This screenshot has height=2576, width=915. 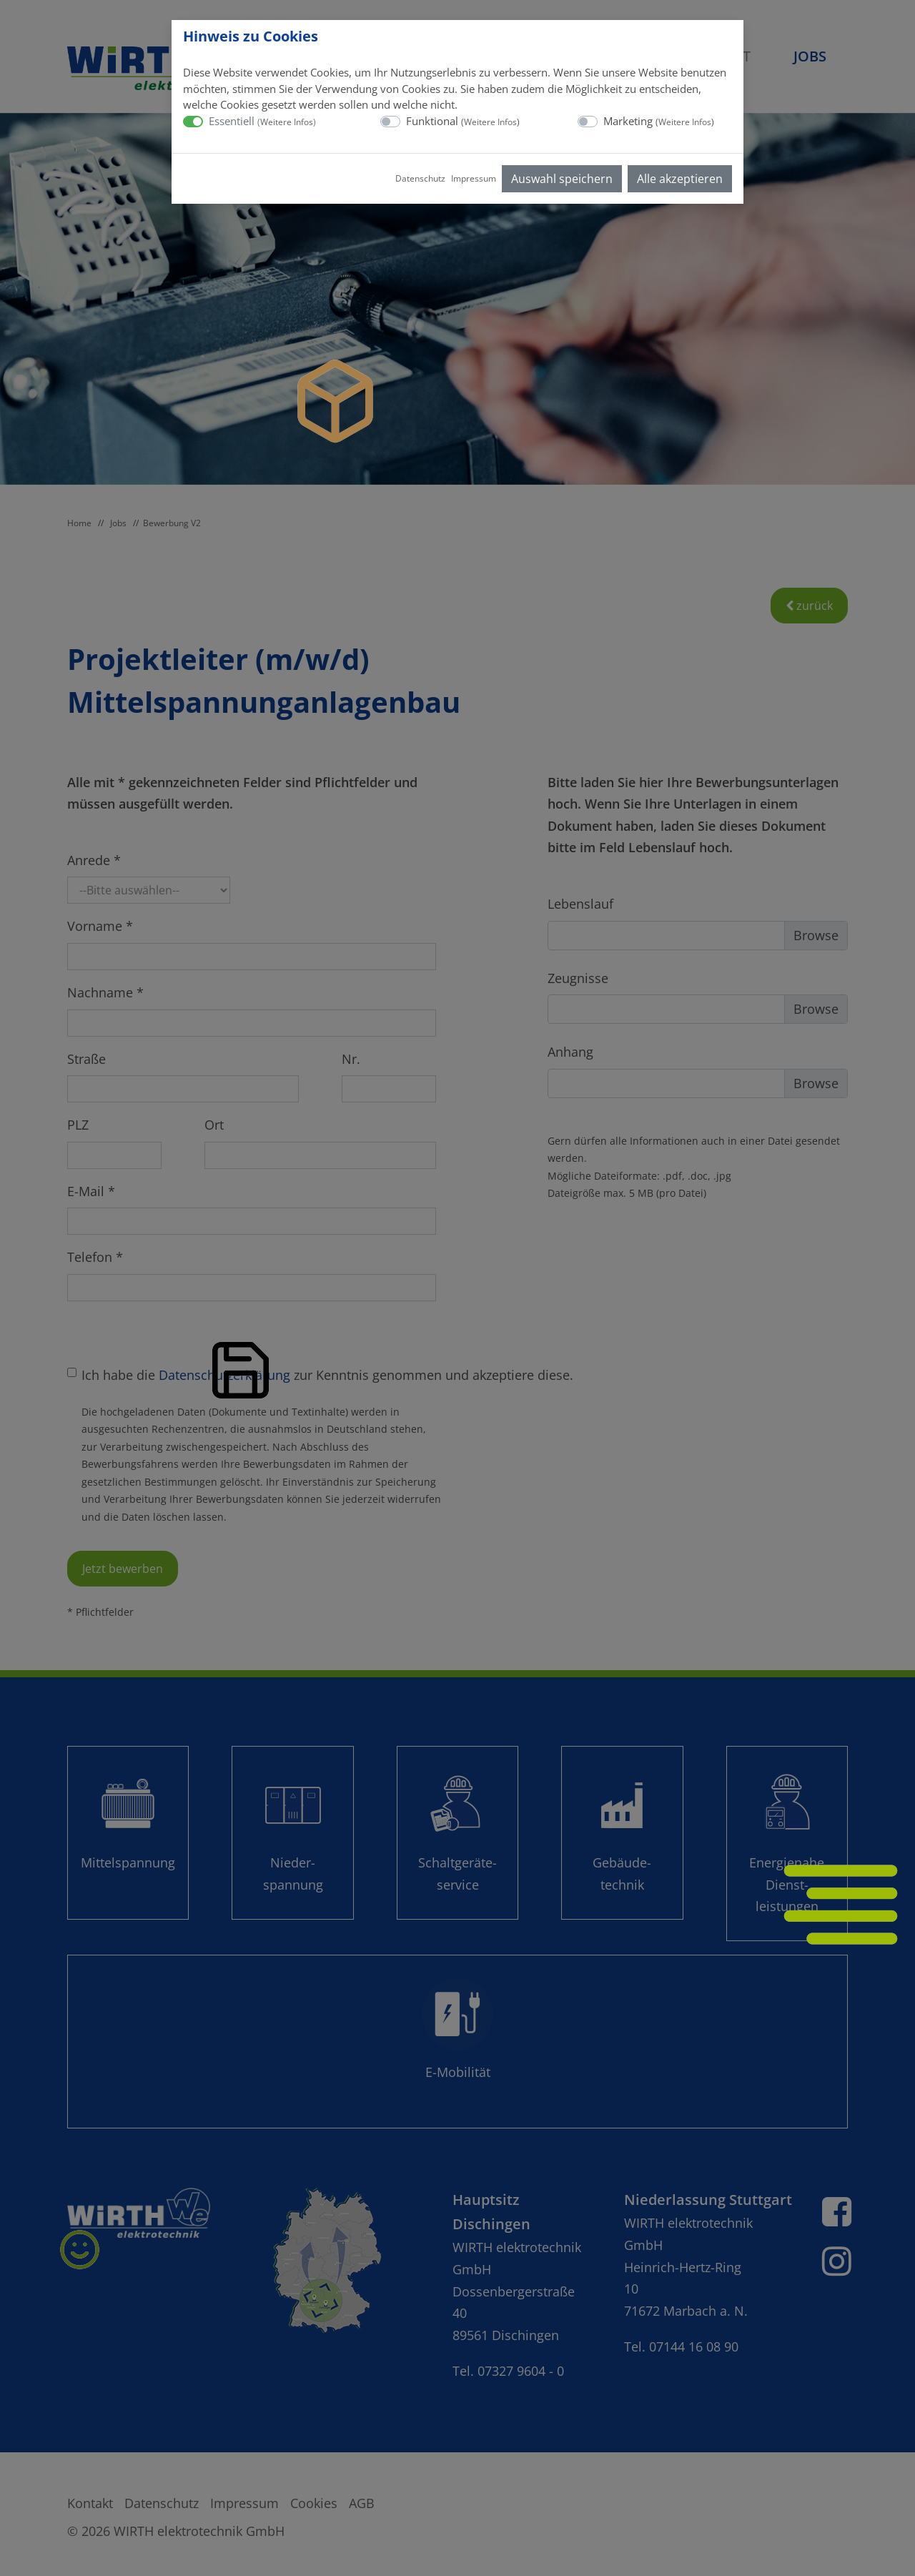 I want to click on view package or shipment details, so click(x=335, y=401).